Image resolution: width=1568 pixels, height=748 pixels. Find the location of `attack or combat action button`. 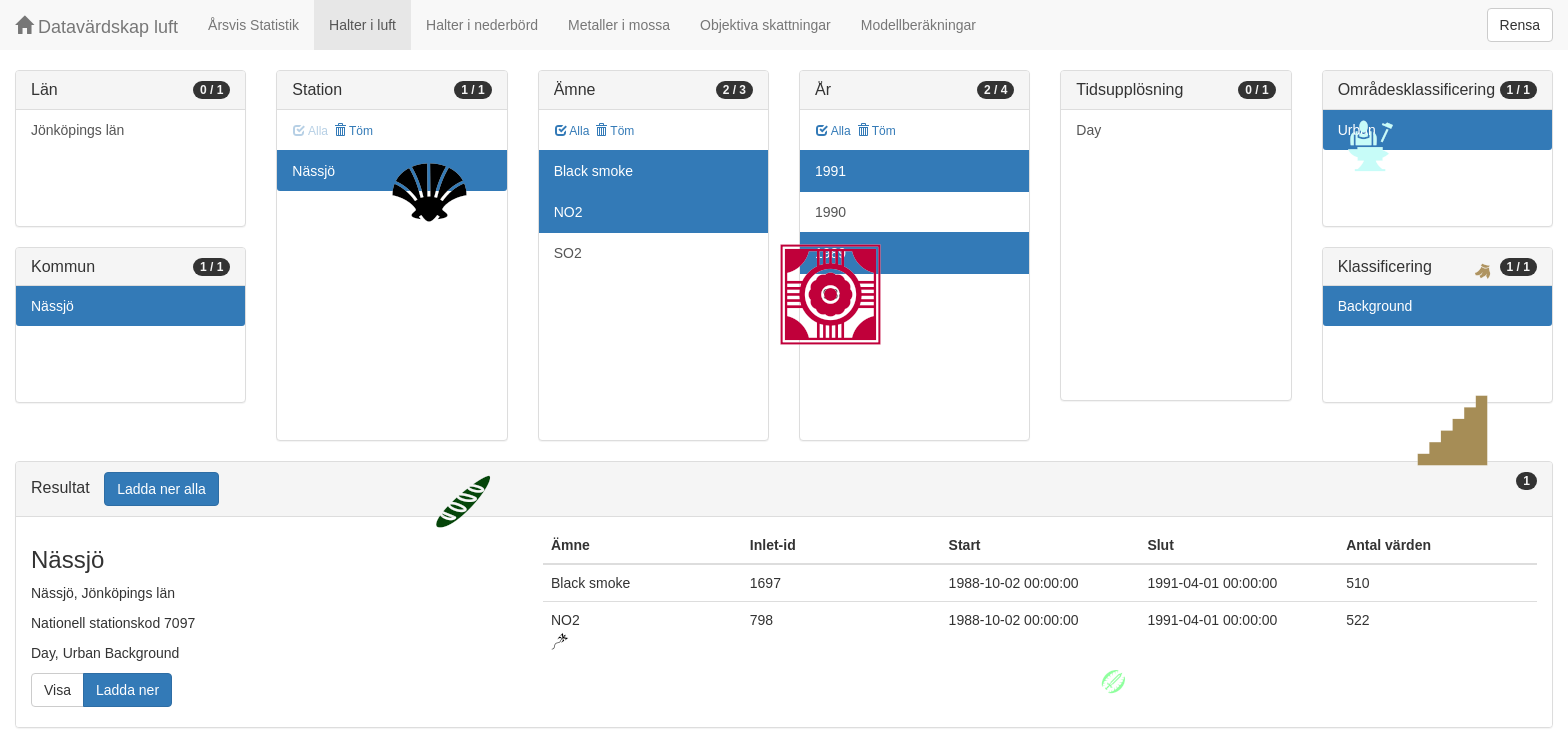

attack or combat action button is located at coordinates (1113, 681).